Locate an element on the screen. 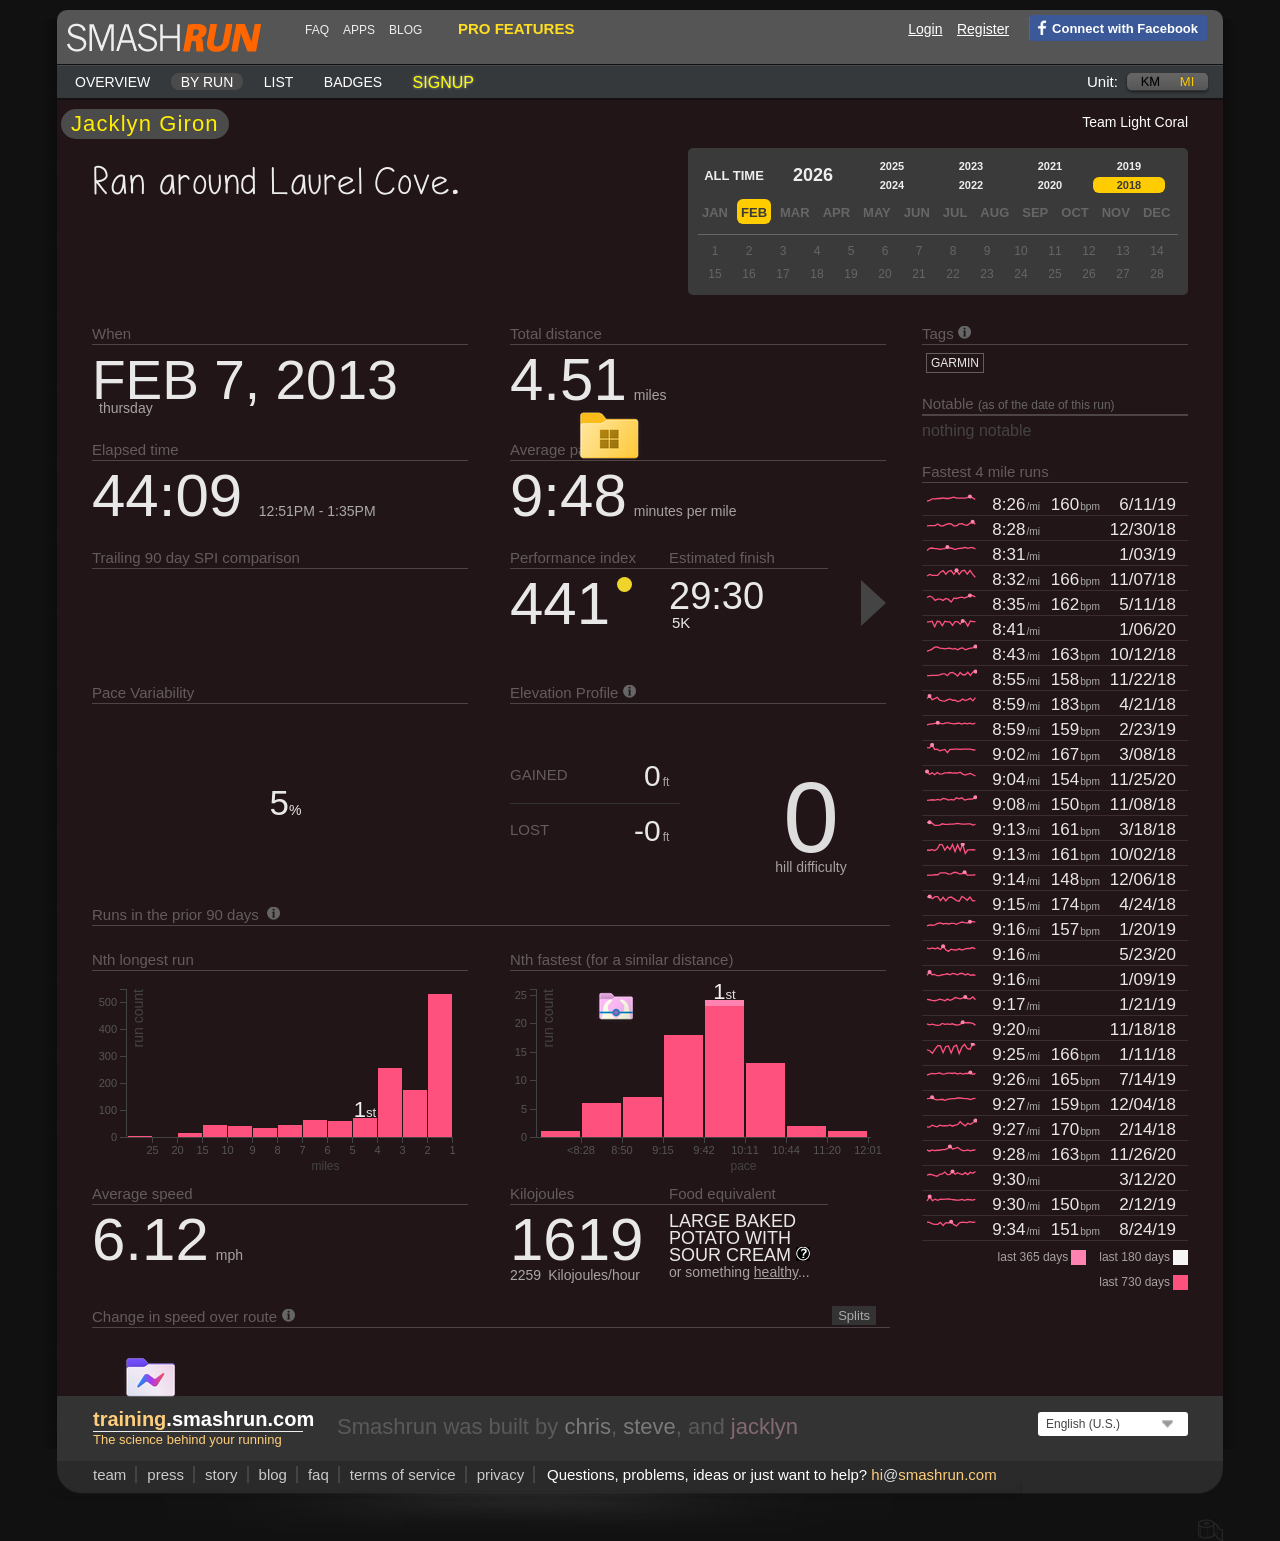 The height and width of the screenshot is (1541, 1280). open messenger app folder is located at coordinates (150, 1378).